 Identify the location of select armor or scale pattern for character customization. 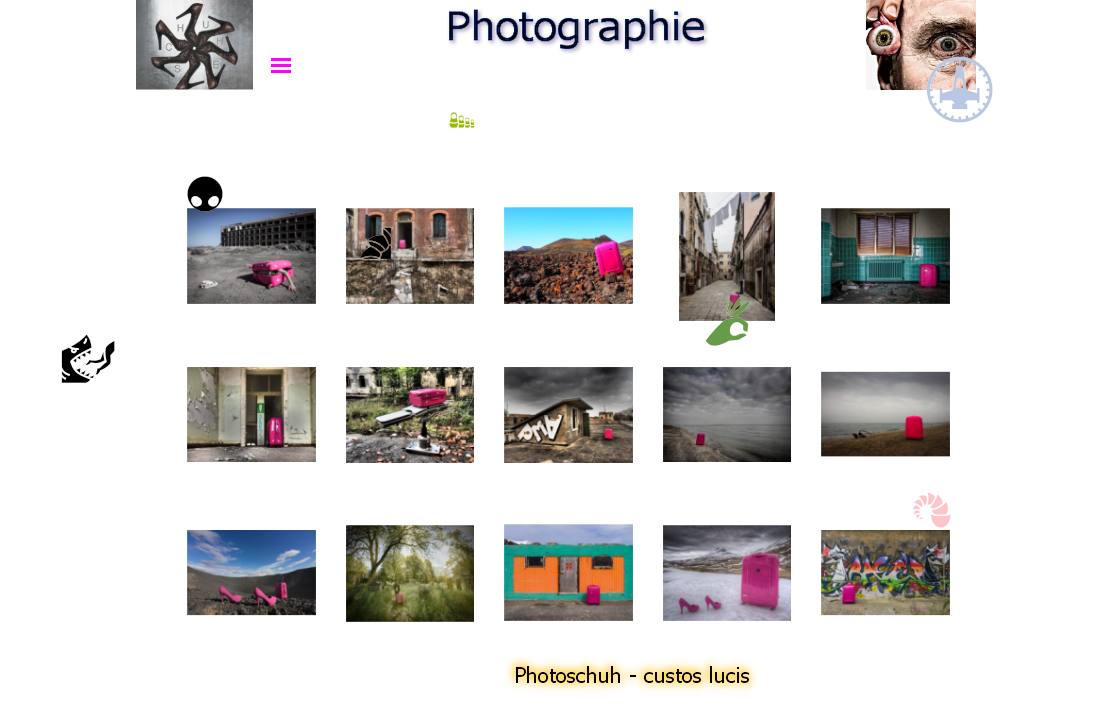
(375, 243).